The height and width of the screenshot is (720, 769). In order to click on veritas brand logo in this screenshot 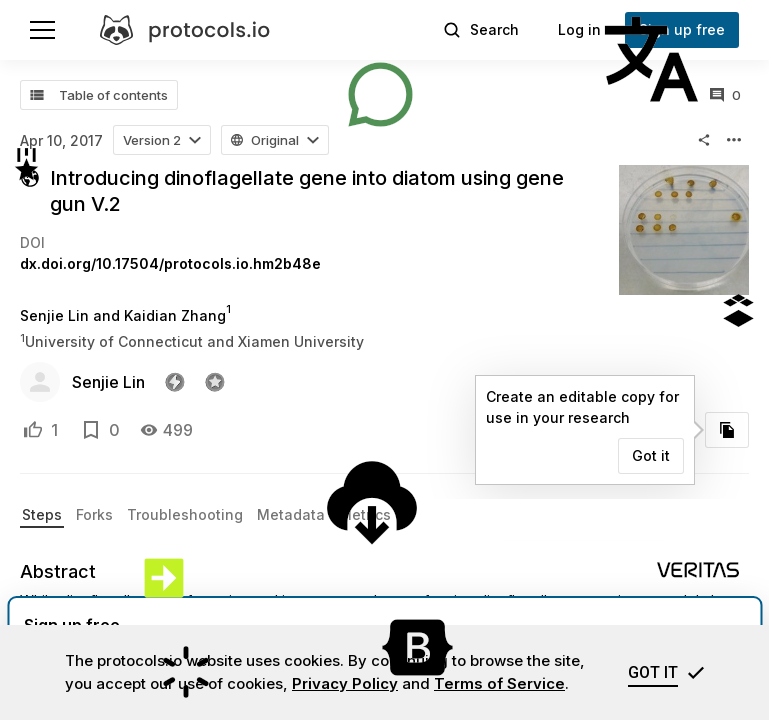, I will do `click(698, 570)`.